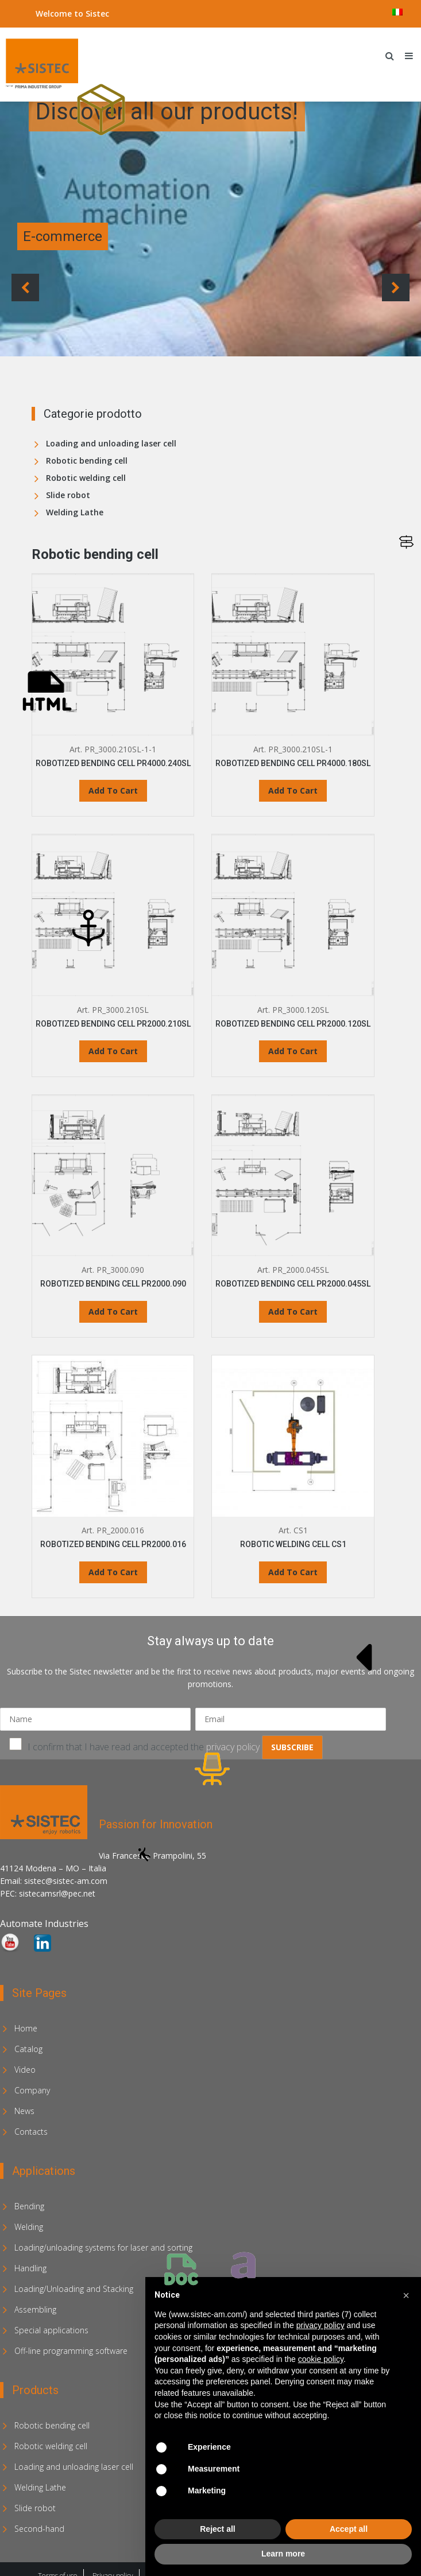 The height and width of the screenshot is (2576, 421). Describe the element at coordinates (212, 1769) in the screenshot. I see `office or workspace settings` at that location.